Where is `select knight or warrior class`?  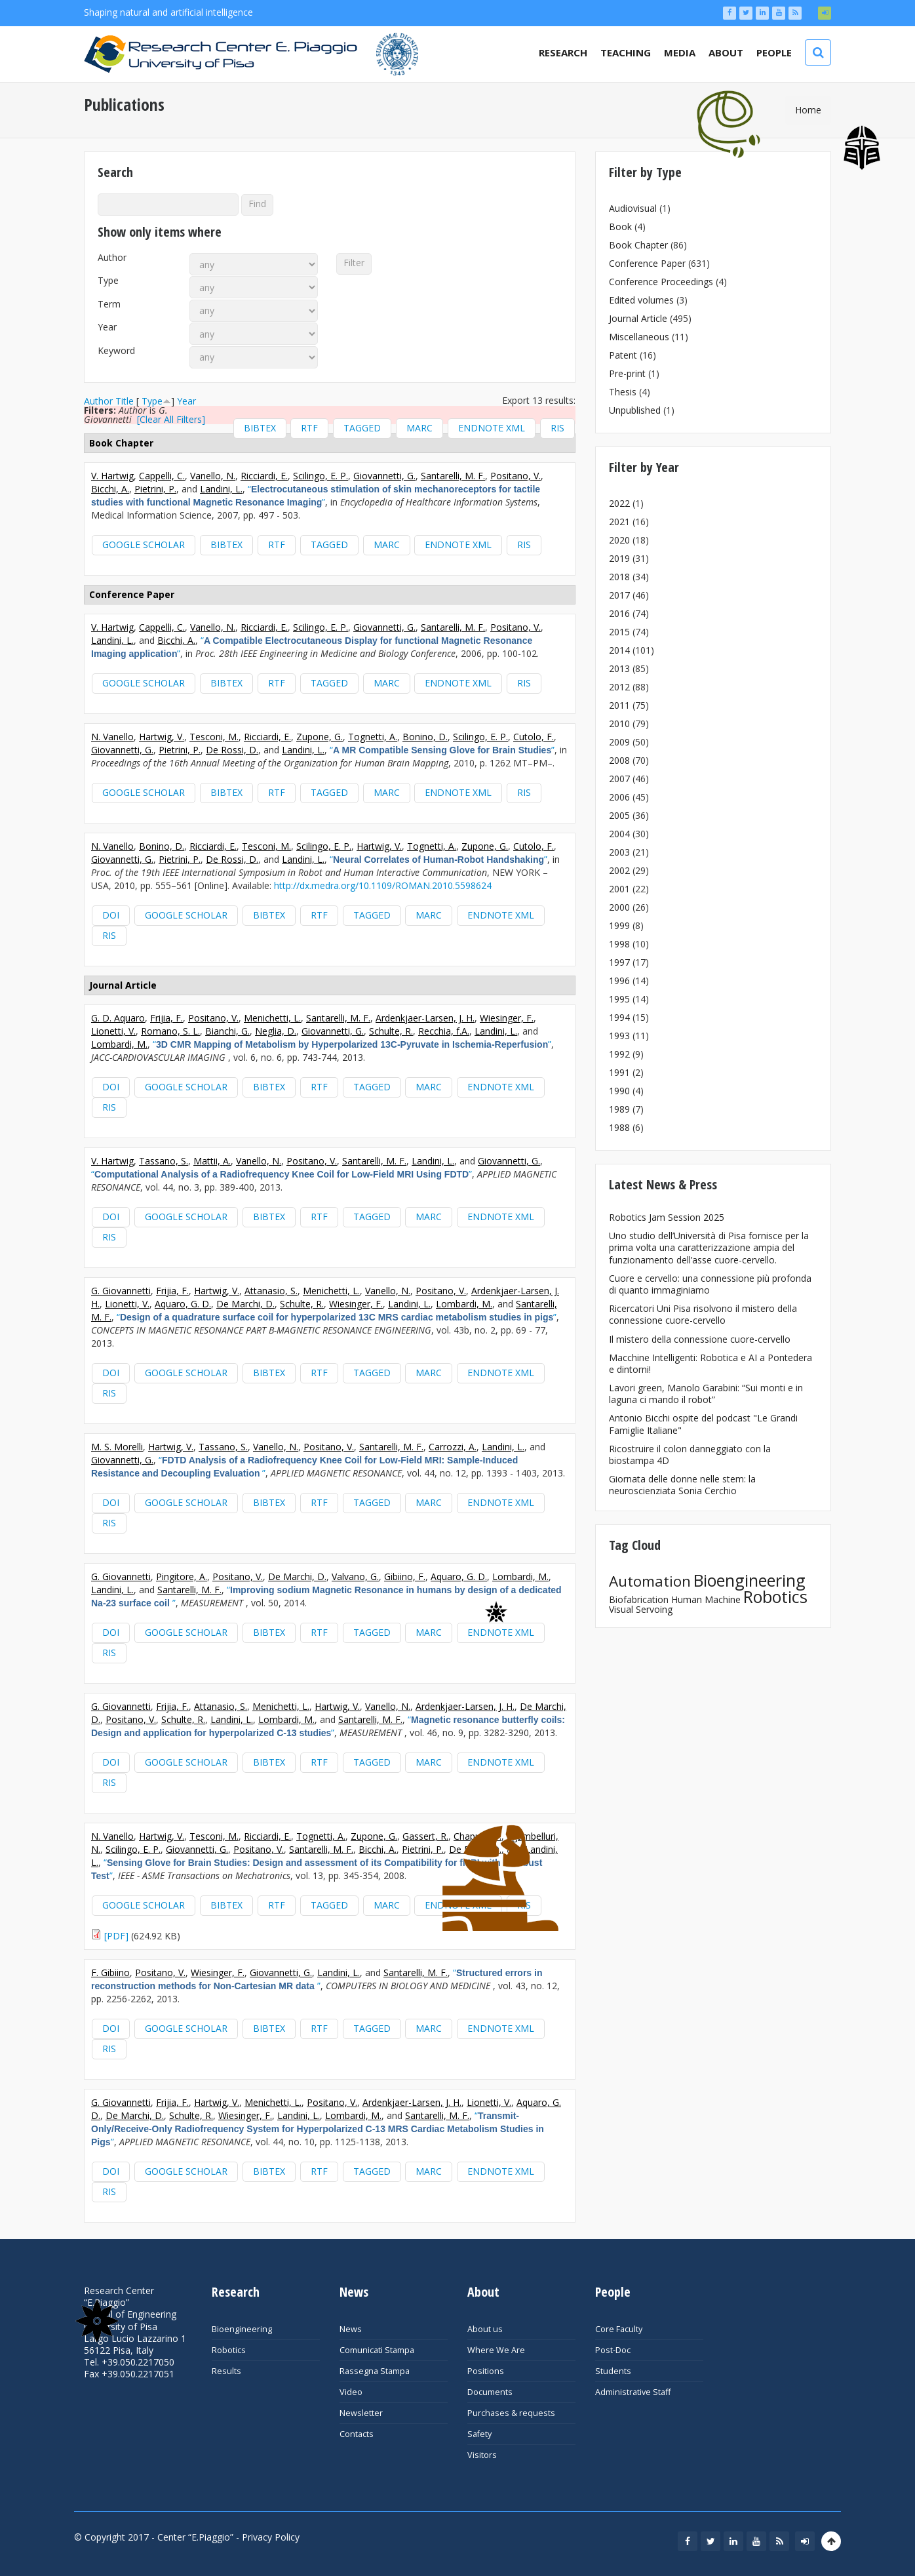
select knight or warrior class is located at coordinates (862, 147).